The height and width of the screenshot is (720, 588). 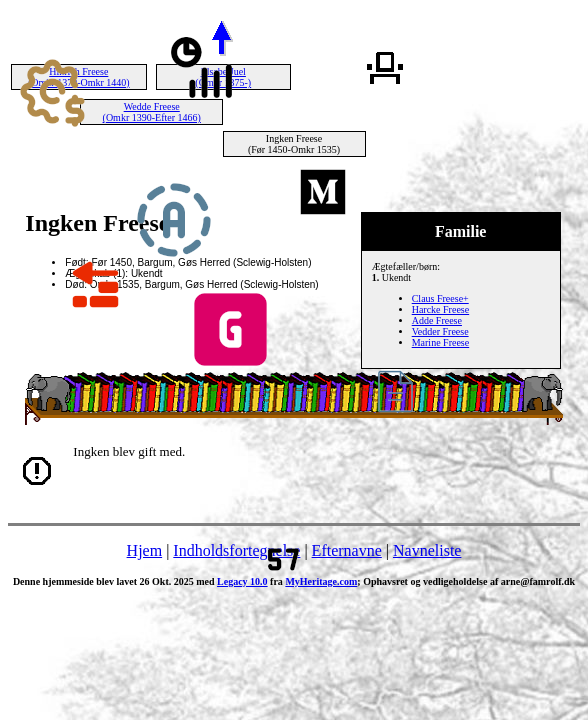 I want to click on google or gmail app shortcut, so click(x=230, y=329).